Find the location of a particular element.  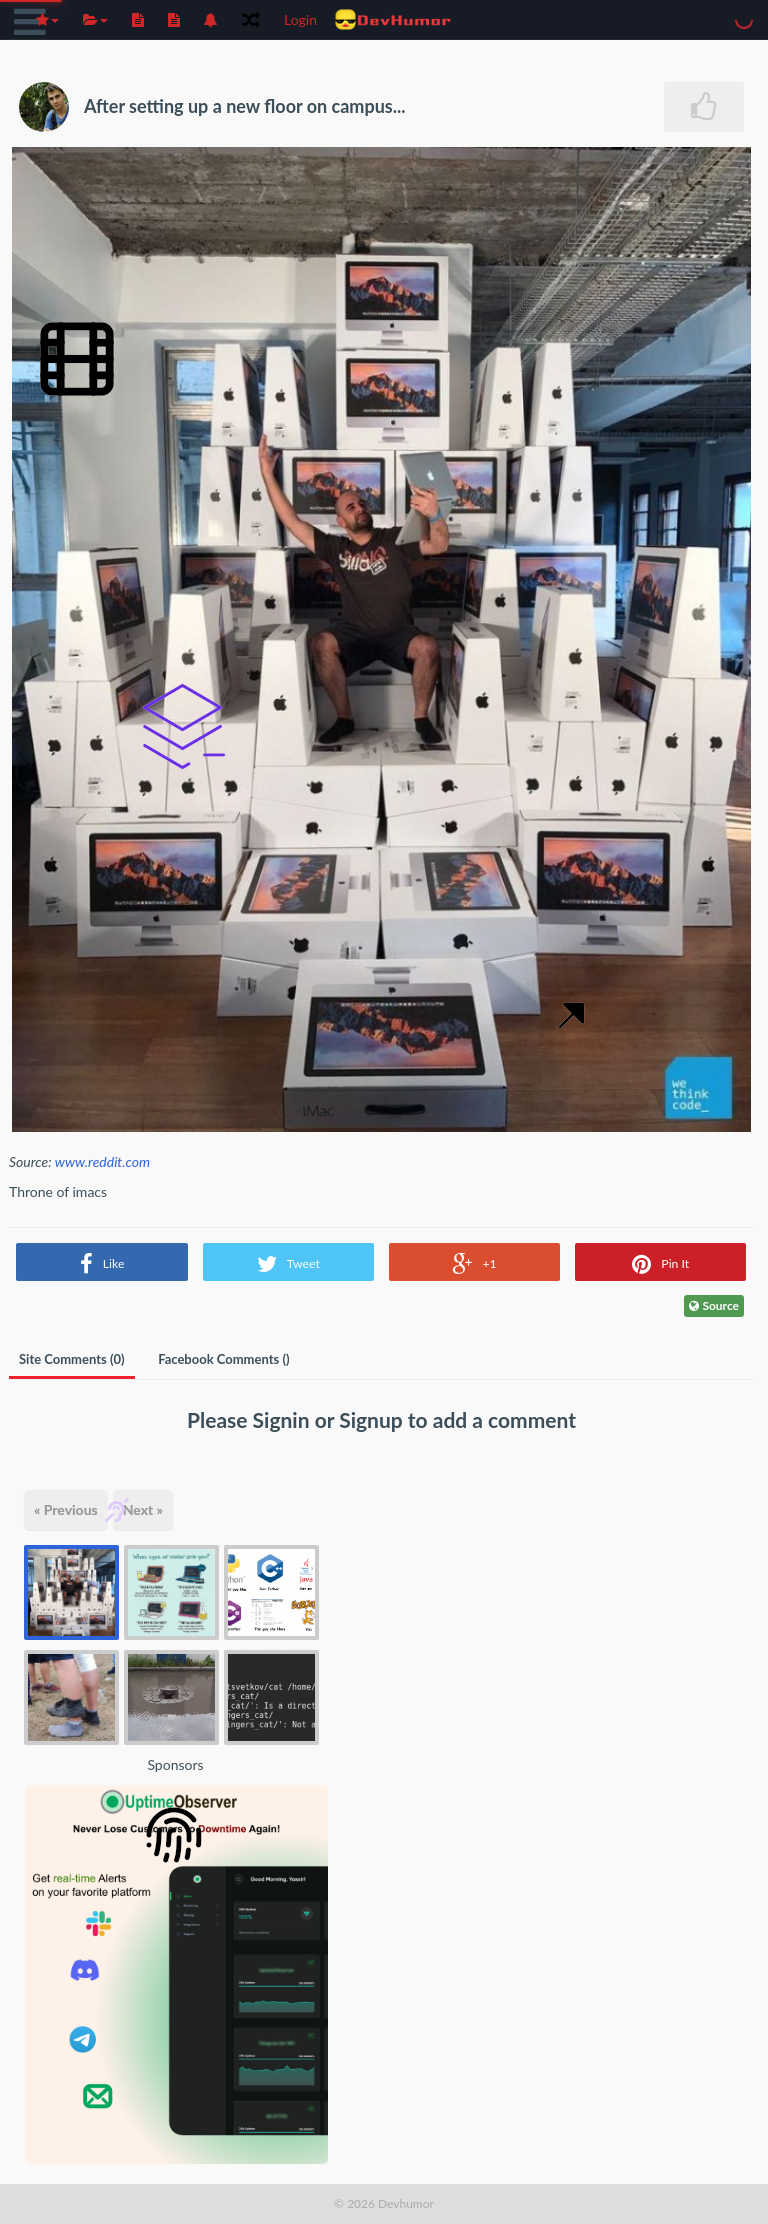

open link in a new tab or window is located at coordinates (571, 1015).